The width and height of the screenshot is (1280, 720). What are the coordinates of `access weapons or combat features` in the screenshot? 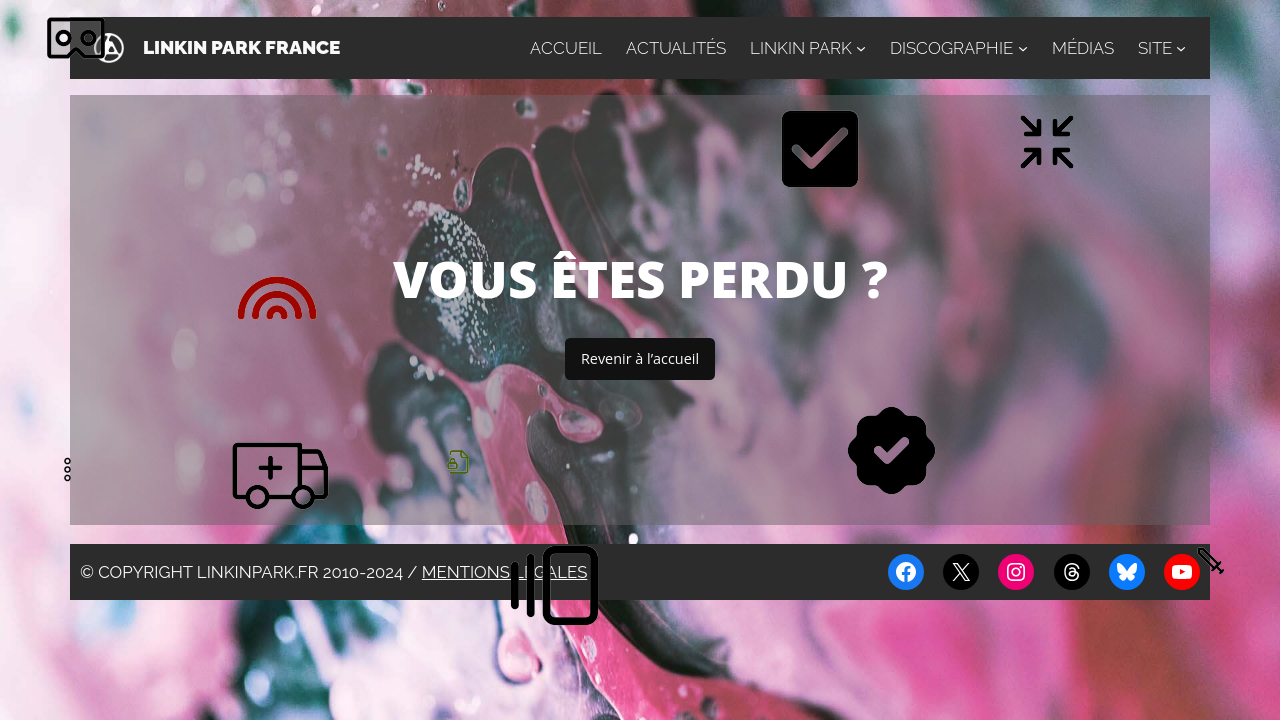 It's located at (1211, 561).